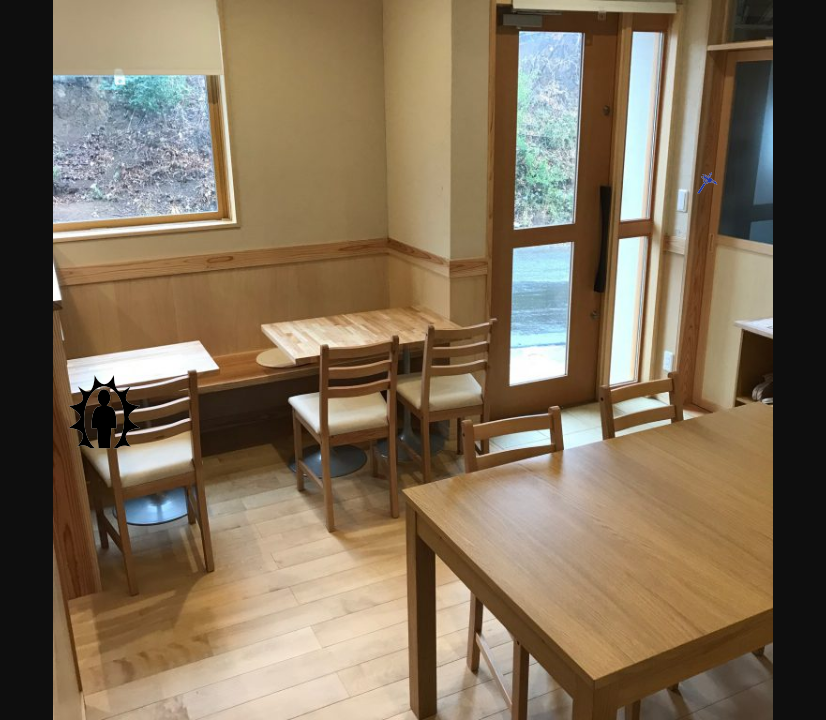 Image resolution: width=826 pixels, height=720 pixels. What do you see at coordinates (707, 182) in the screenshot?
I see `select warhammer as your weapon` at bounding box center [707, 182].